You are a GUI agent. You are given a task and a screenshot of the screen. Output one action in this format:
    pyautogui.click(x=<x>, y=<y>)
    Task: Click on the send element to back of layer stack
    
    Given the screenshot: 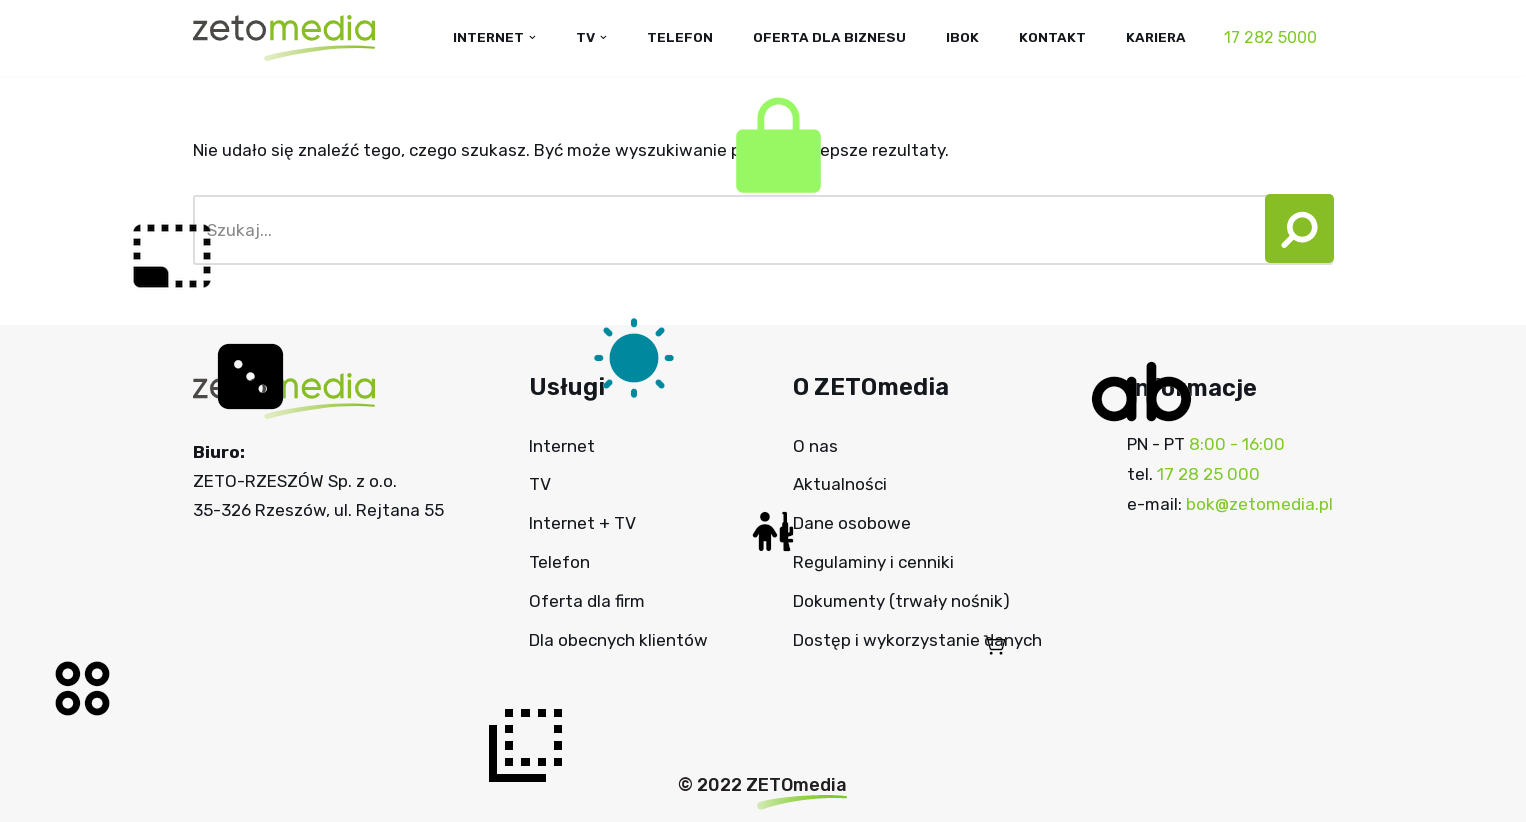 What is the action you would take?
    pyautogui.click(x=525, y=745)
    